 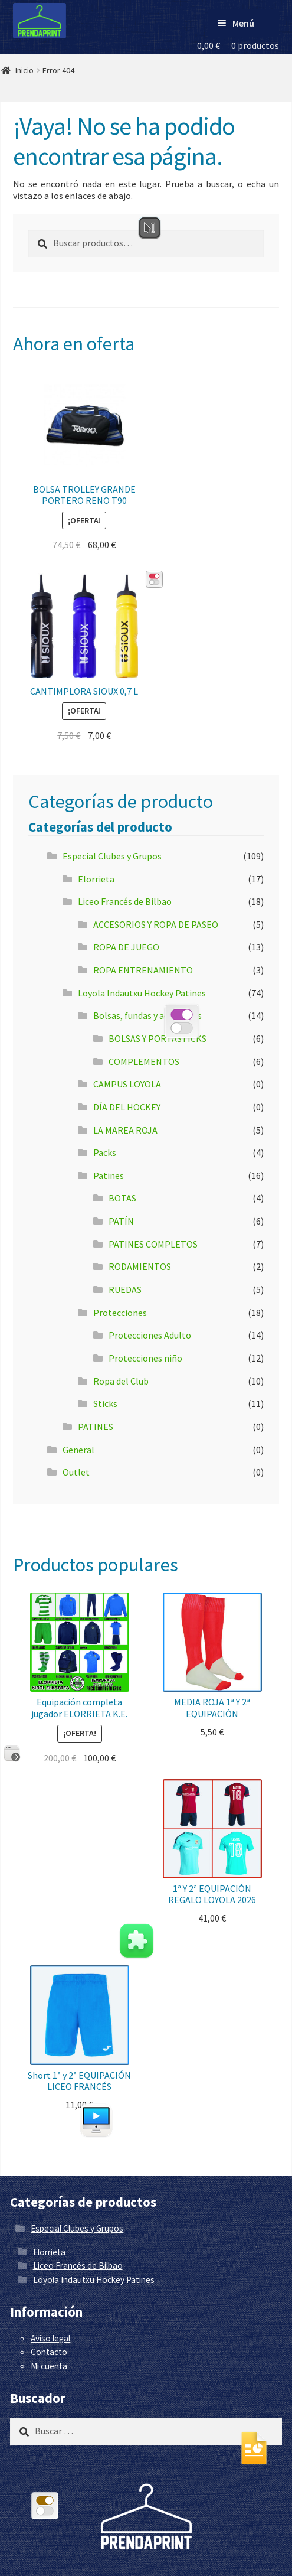 I want to click on open gnome tweaks to customize system settings, so click(x=154, y=579).